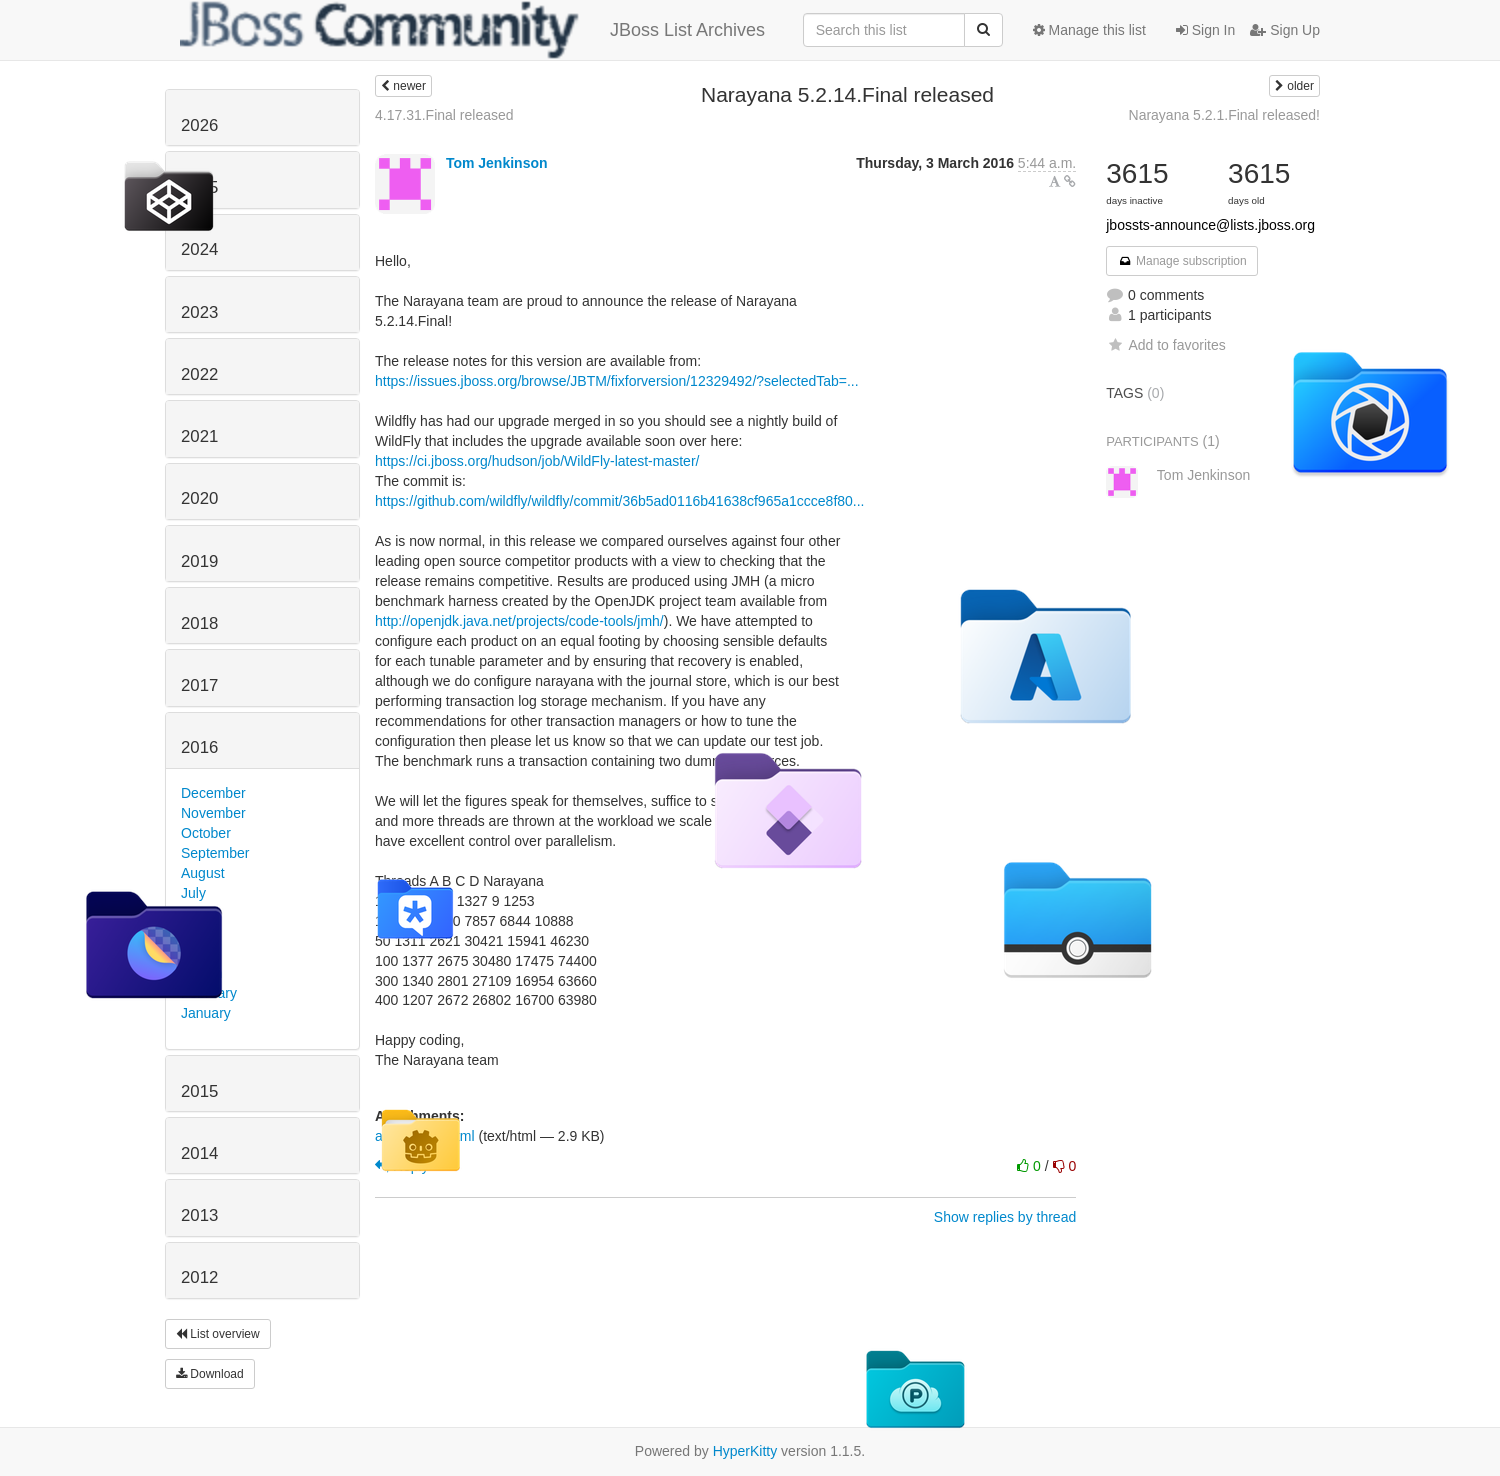 Image resolution: width=1500 pixels, height=1476 pixels. What do you see at coordinates (415, 911) in the screenshot?
I see `open Tim messaging app folder` at bounding box center [415, 911].